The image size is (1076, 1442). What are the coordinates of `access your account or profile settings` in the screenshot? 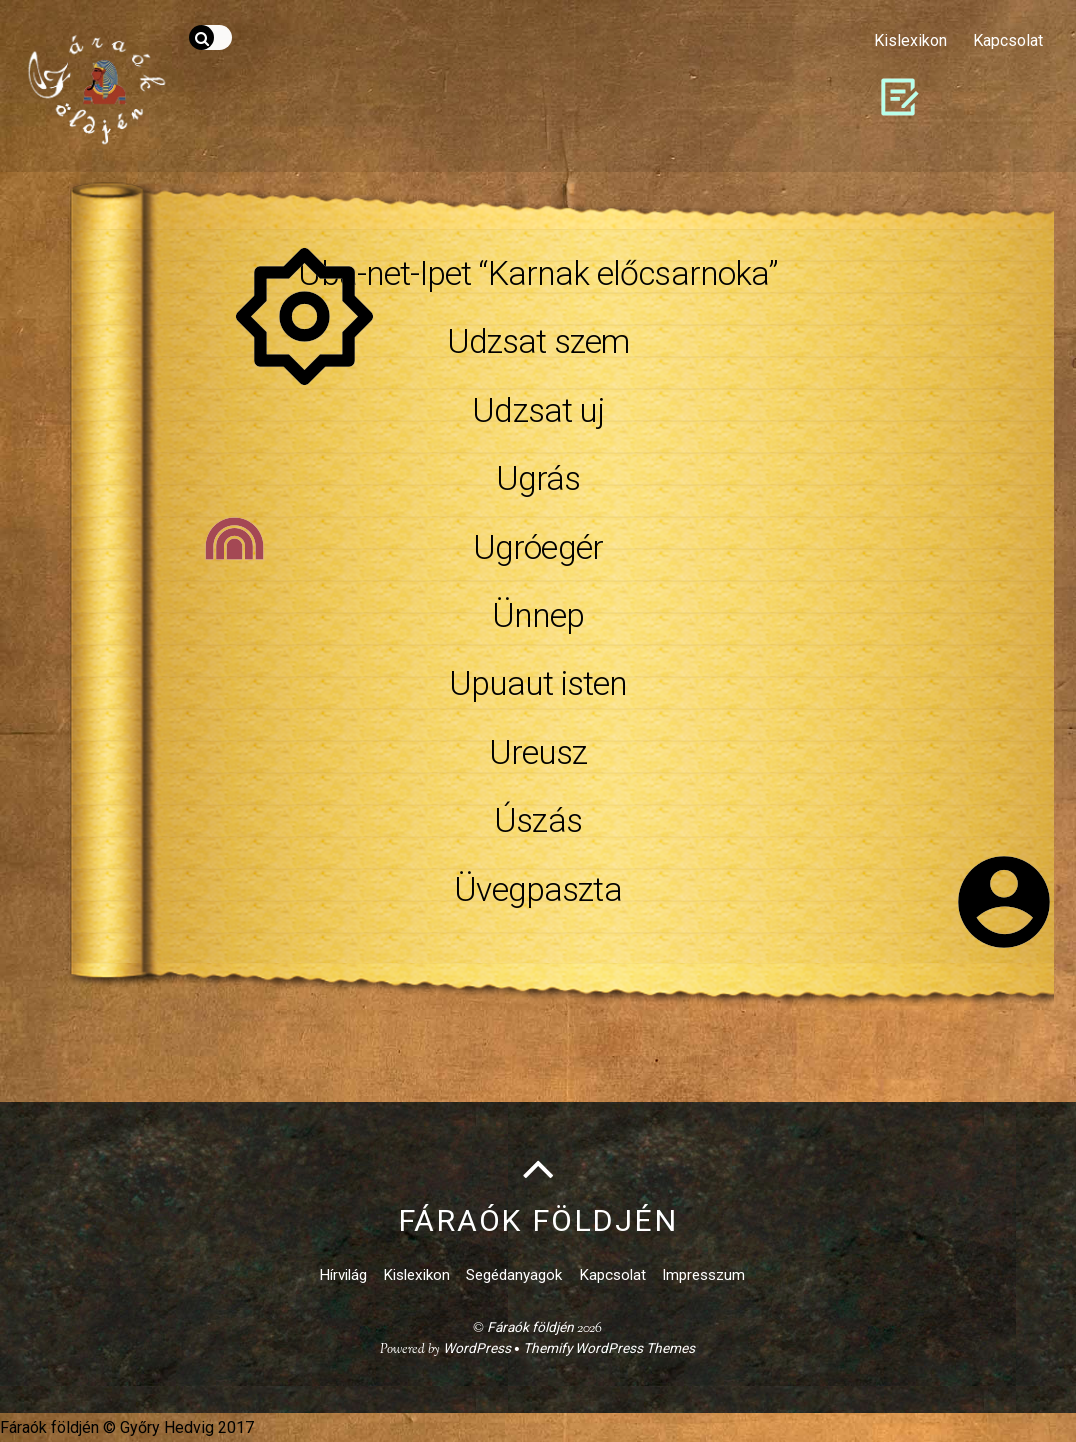 It's located at (1004, 902).